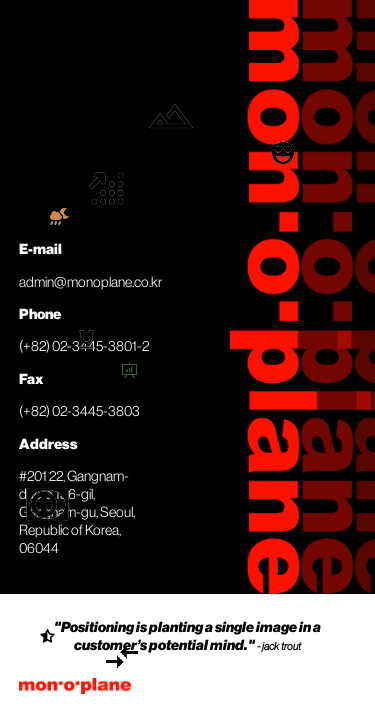  What do you see at coordinates (107, 188) in the screenshot?
I see `export or share data` at bounding box center [107, 188].